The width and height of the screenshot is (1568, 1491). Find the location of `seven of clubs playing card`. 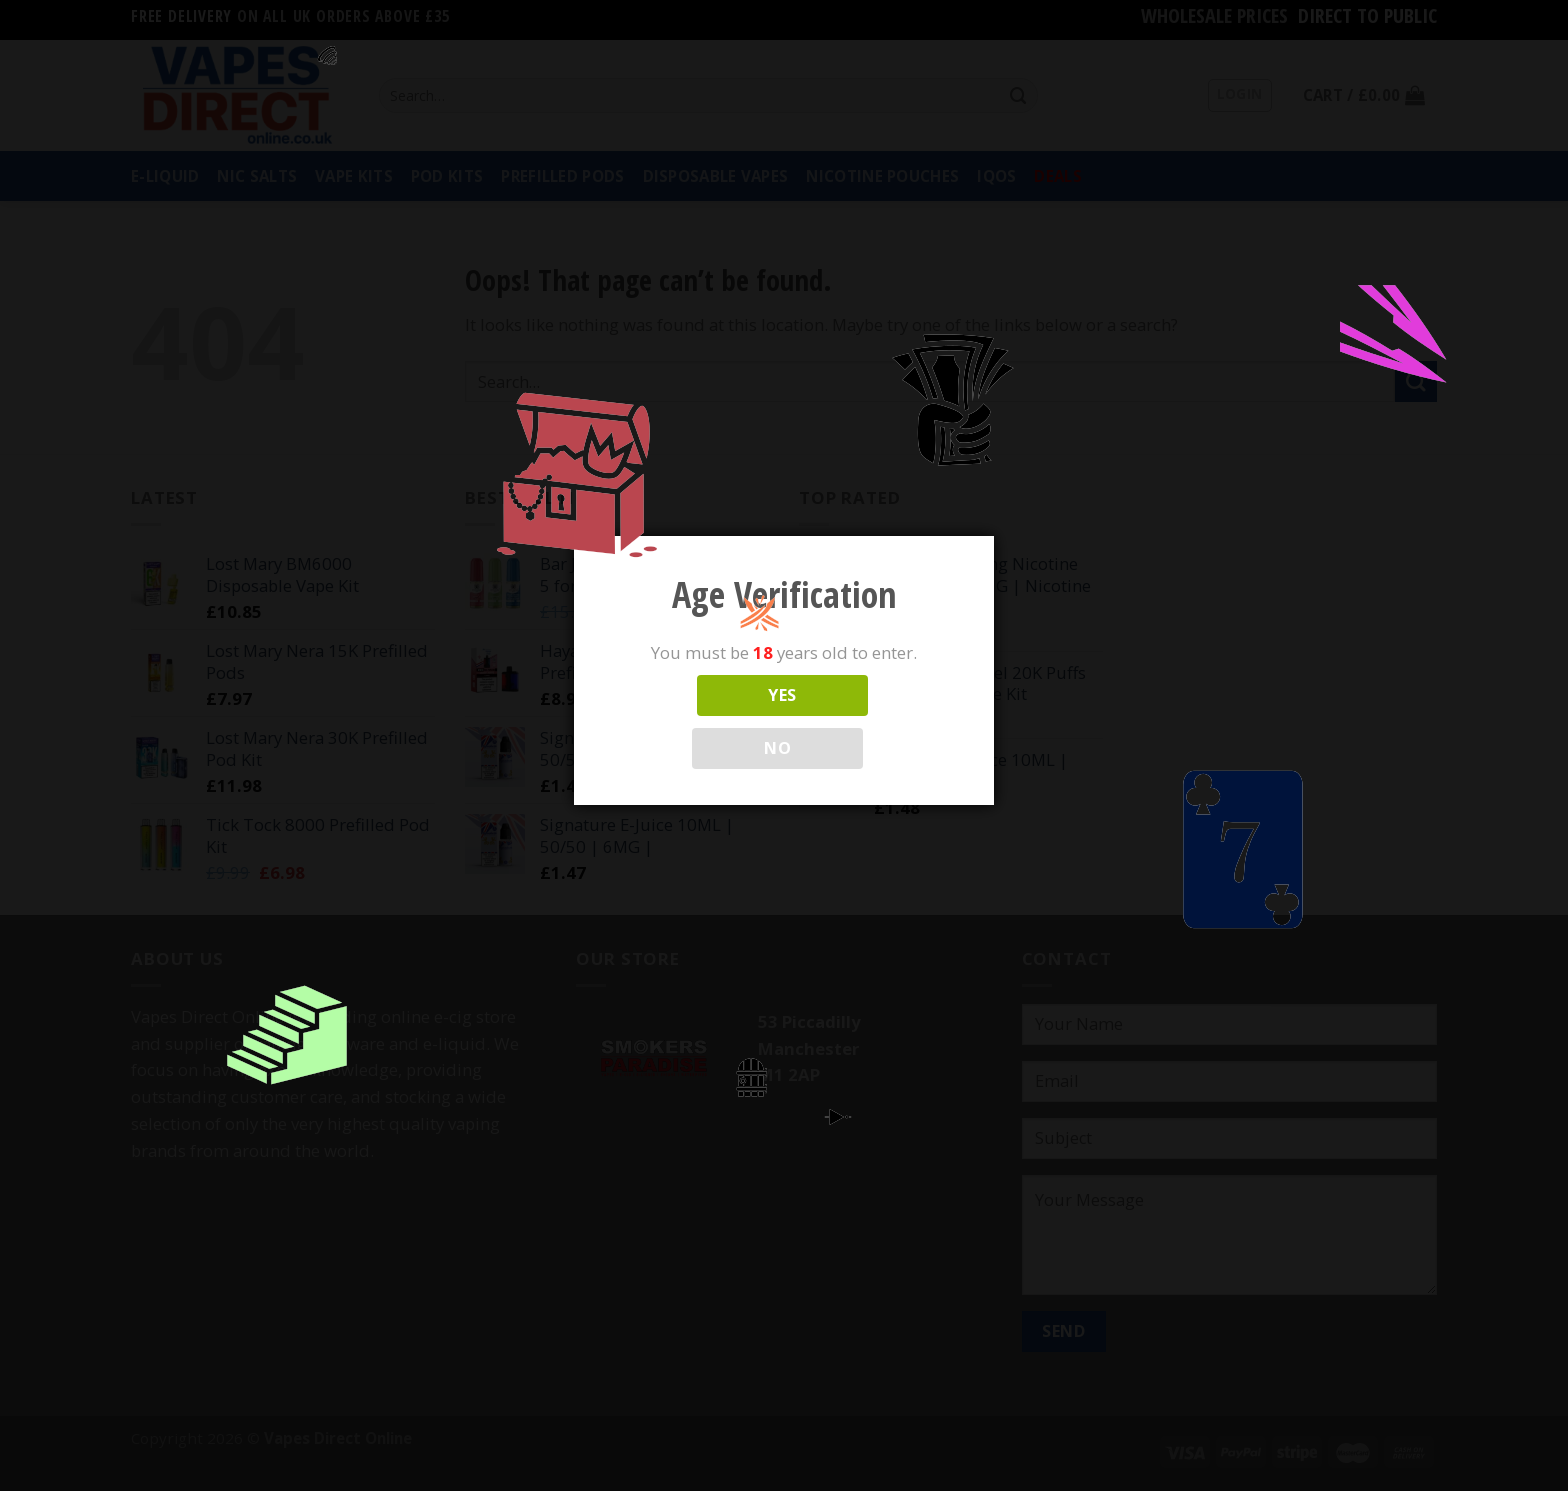

seven of clubs playing card is located at coordinates (1242, 849).